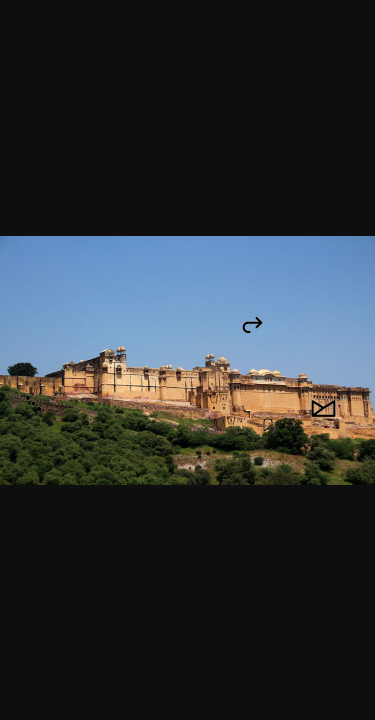 The image size is (375, 720). What do you see at coordinates (33, 403) in the screenshot?
I see `more options menu` at bounding box center [33, 403].